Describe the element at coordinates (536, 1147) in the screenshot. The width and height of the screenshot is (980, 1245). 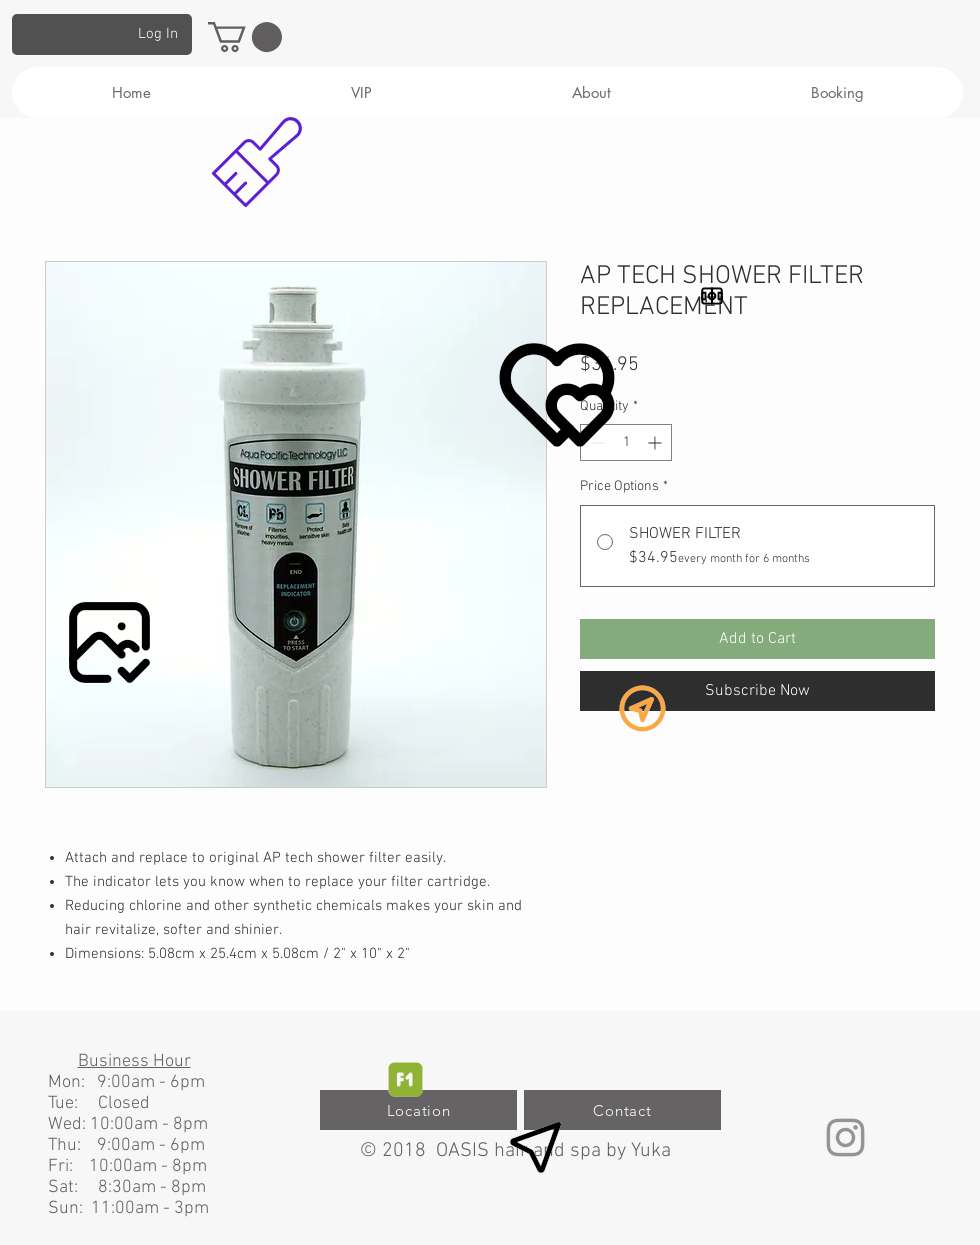
I see `share your current location` at that location.